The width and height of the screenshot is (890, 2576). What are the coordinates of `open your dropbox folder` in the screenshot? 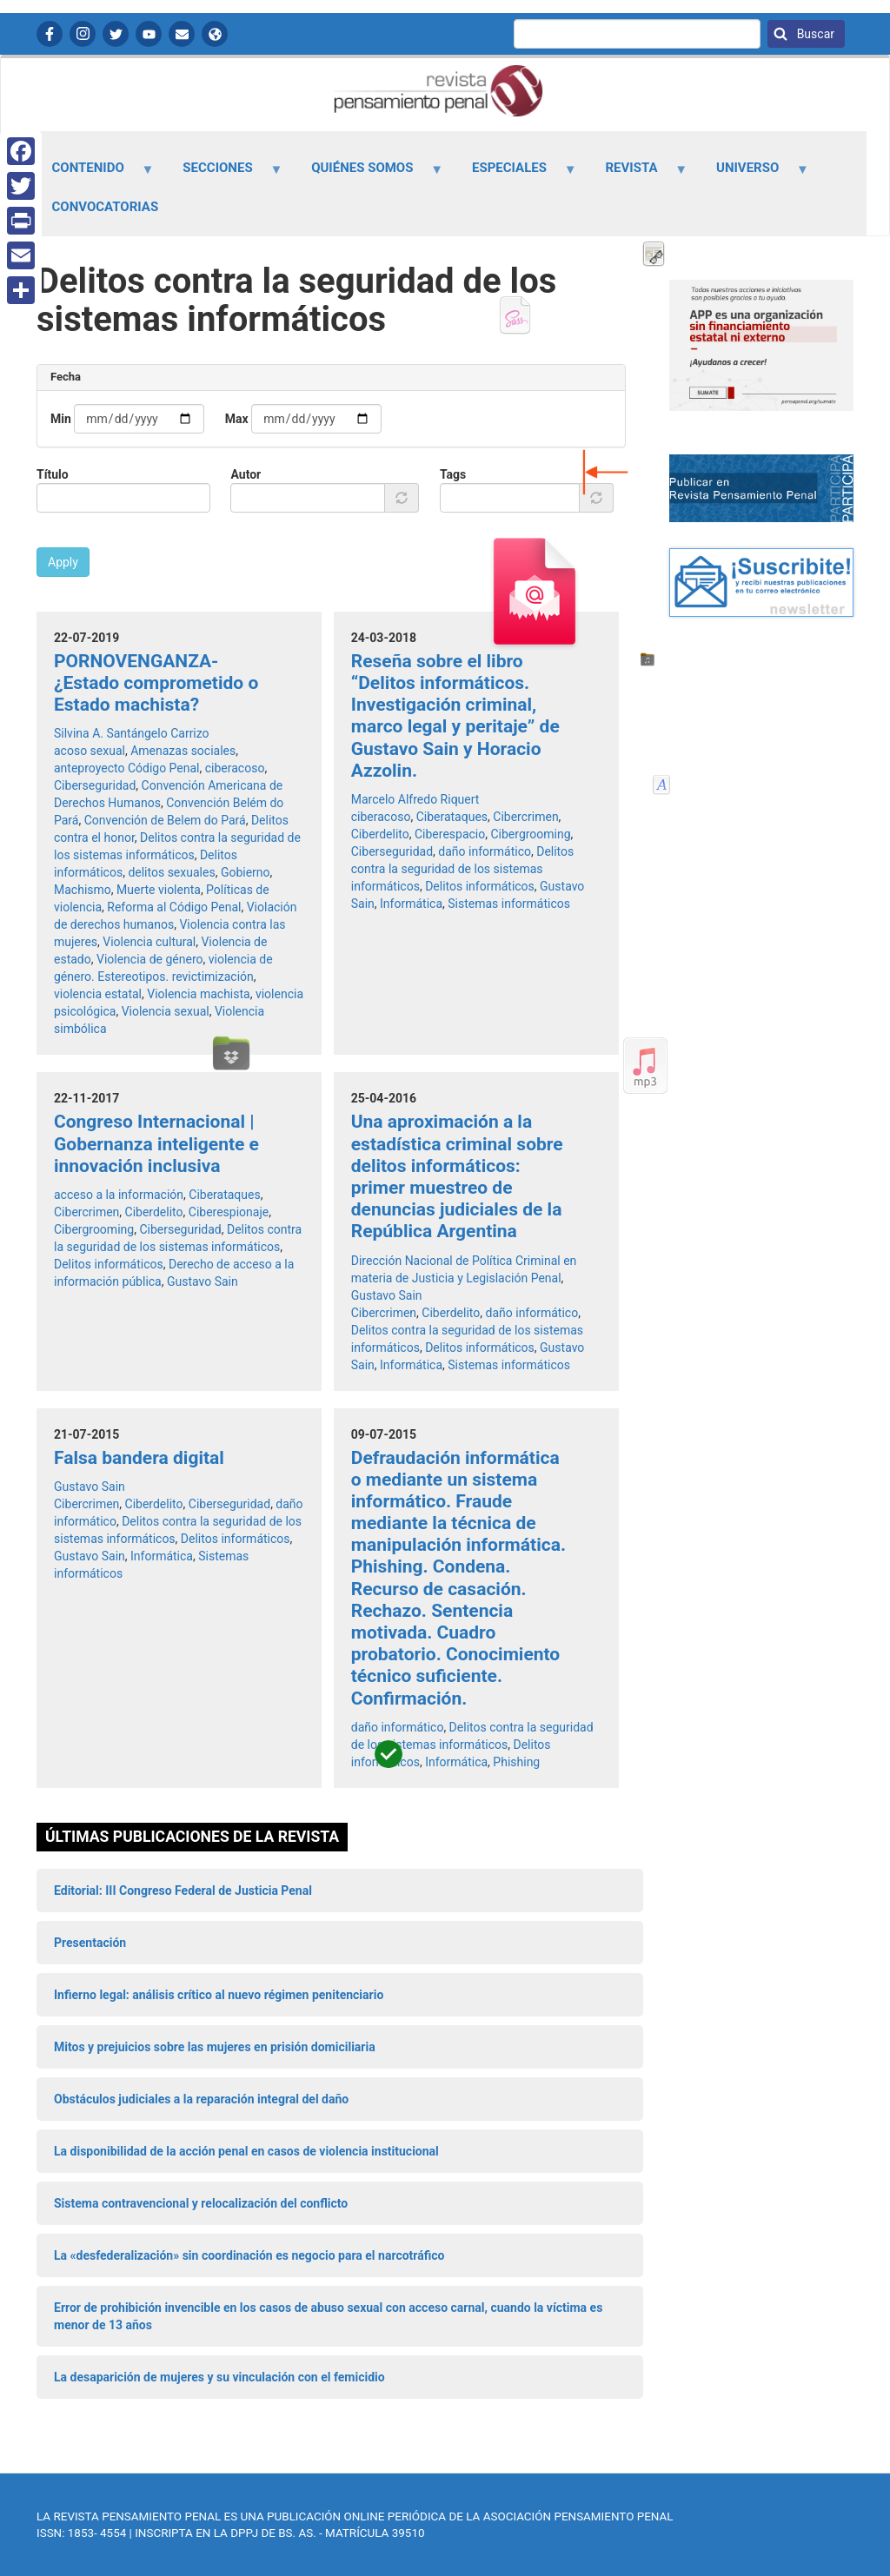 It's located at (231, 1053).